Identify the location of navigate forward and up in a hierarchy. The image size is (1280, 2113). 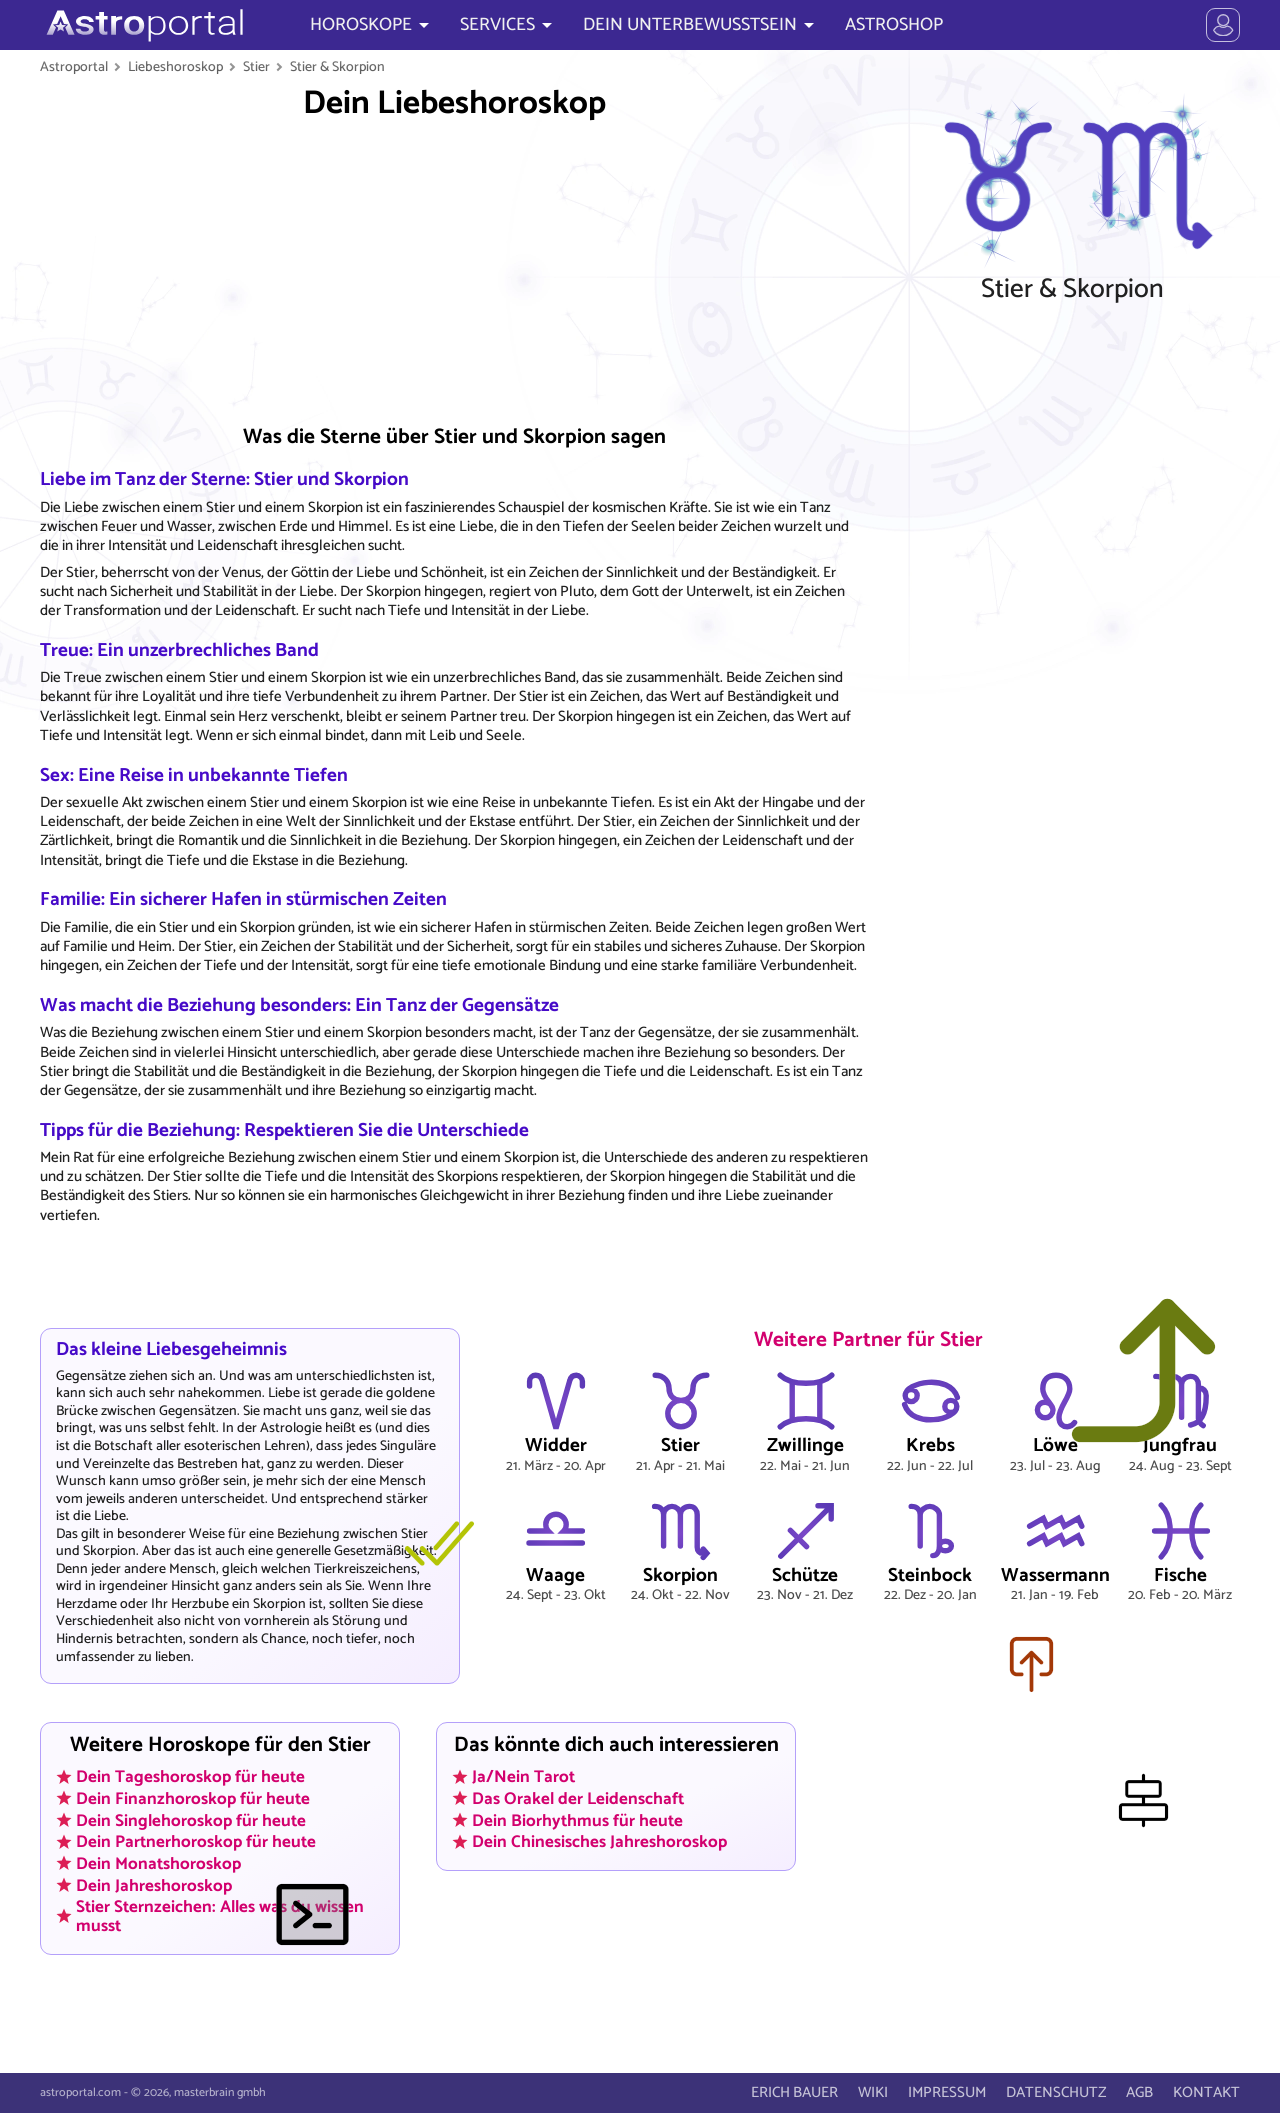
(1143, 1370).